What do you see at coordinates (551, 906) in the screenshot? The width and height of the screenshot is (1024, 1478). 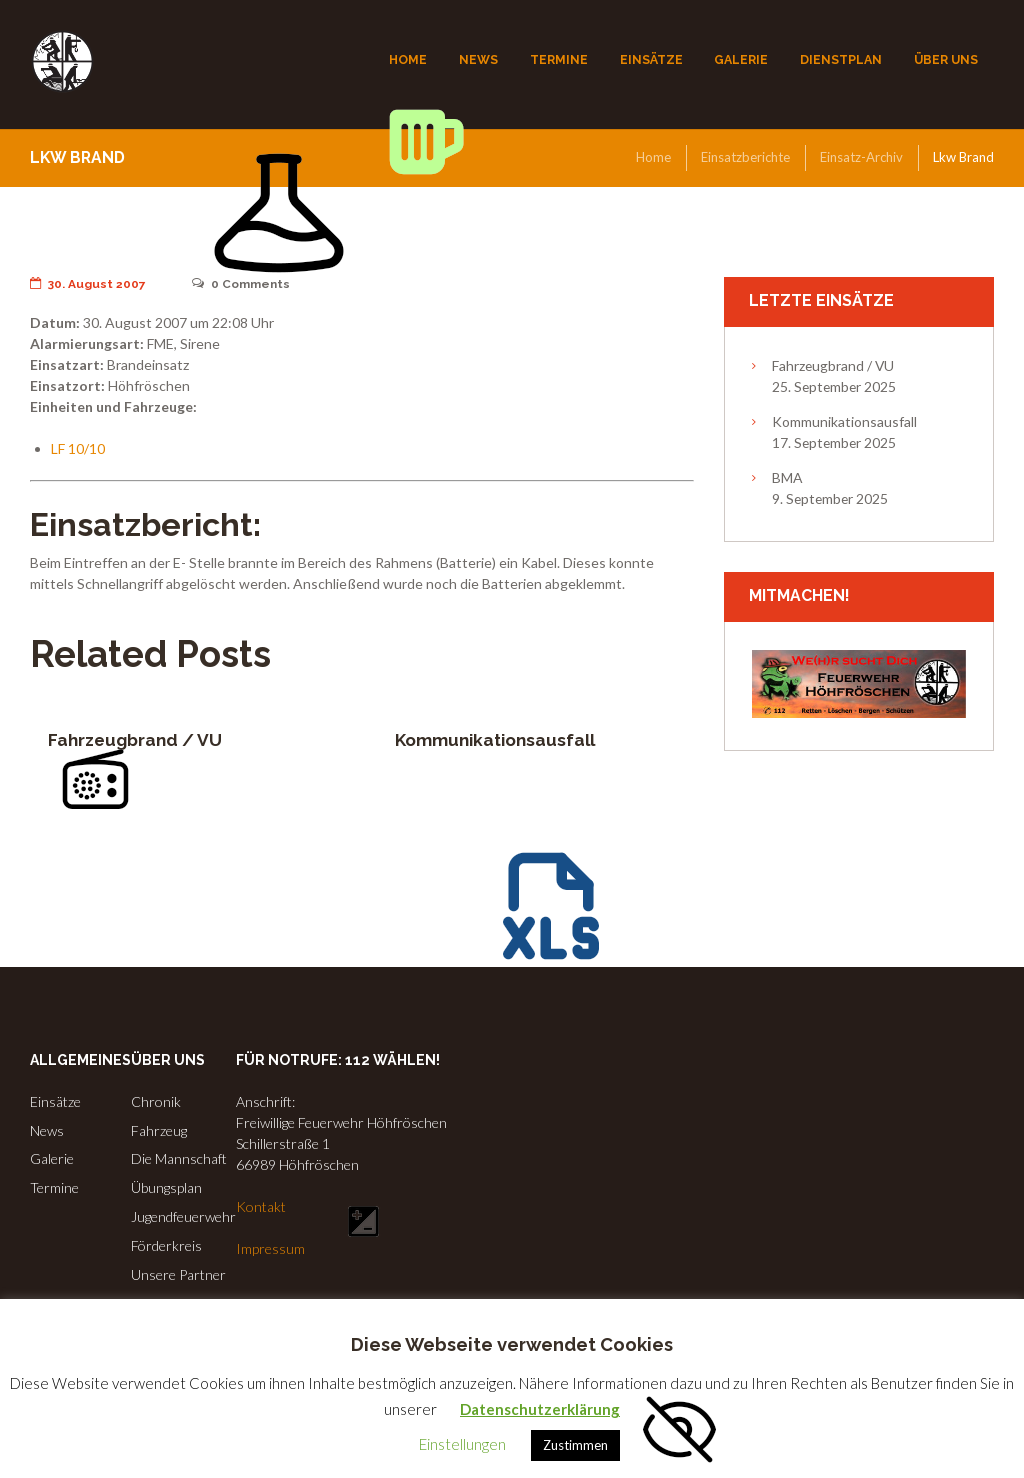 I see `indicates an Excel spreadsheet file` at bounding box center [551, 906].